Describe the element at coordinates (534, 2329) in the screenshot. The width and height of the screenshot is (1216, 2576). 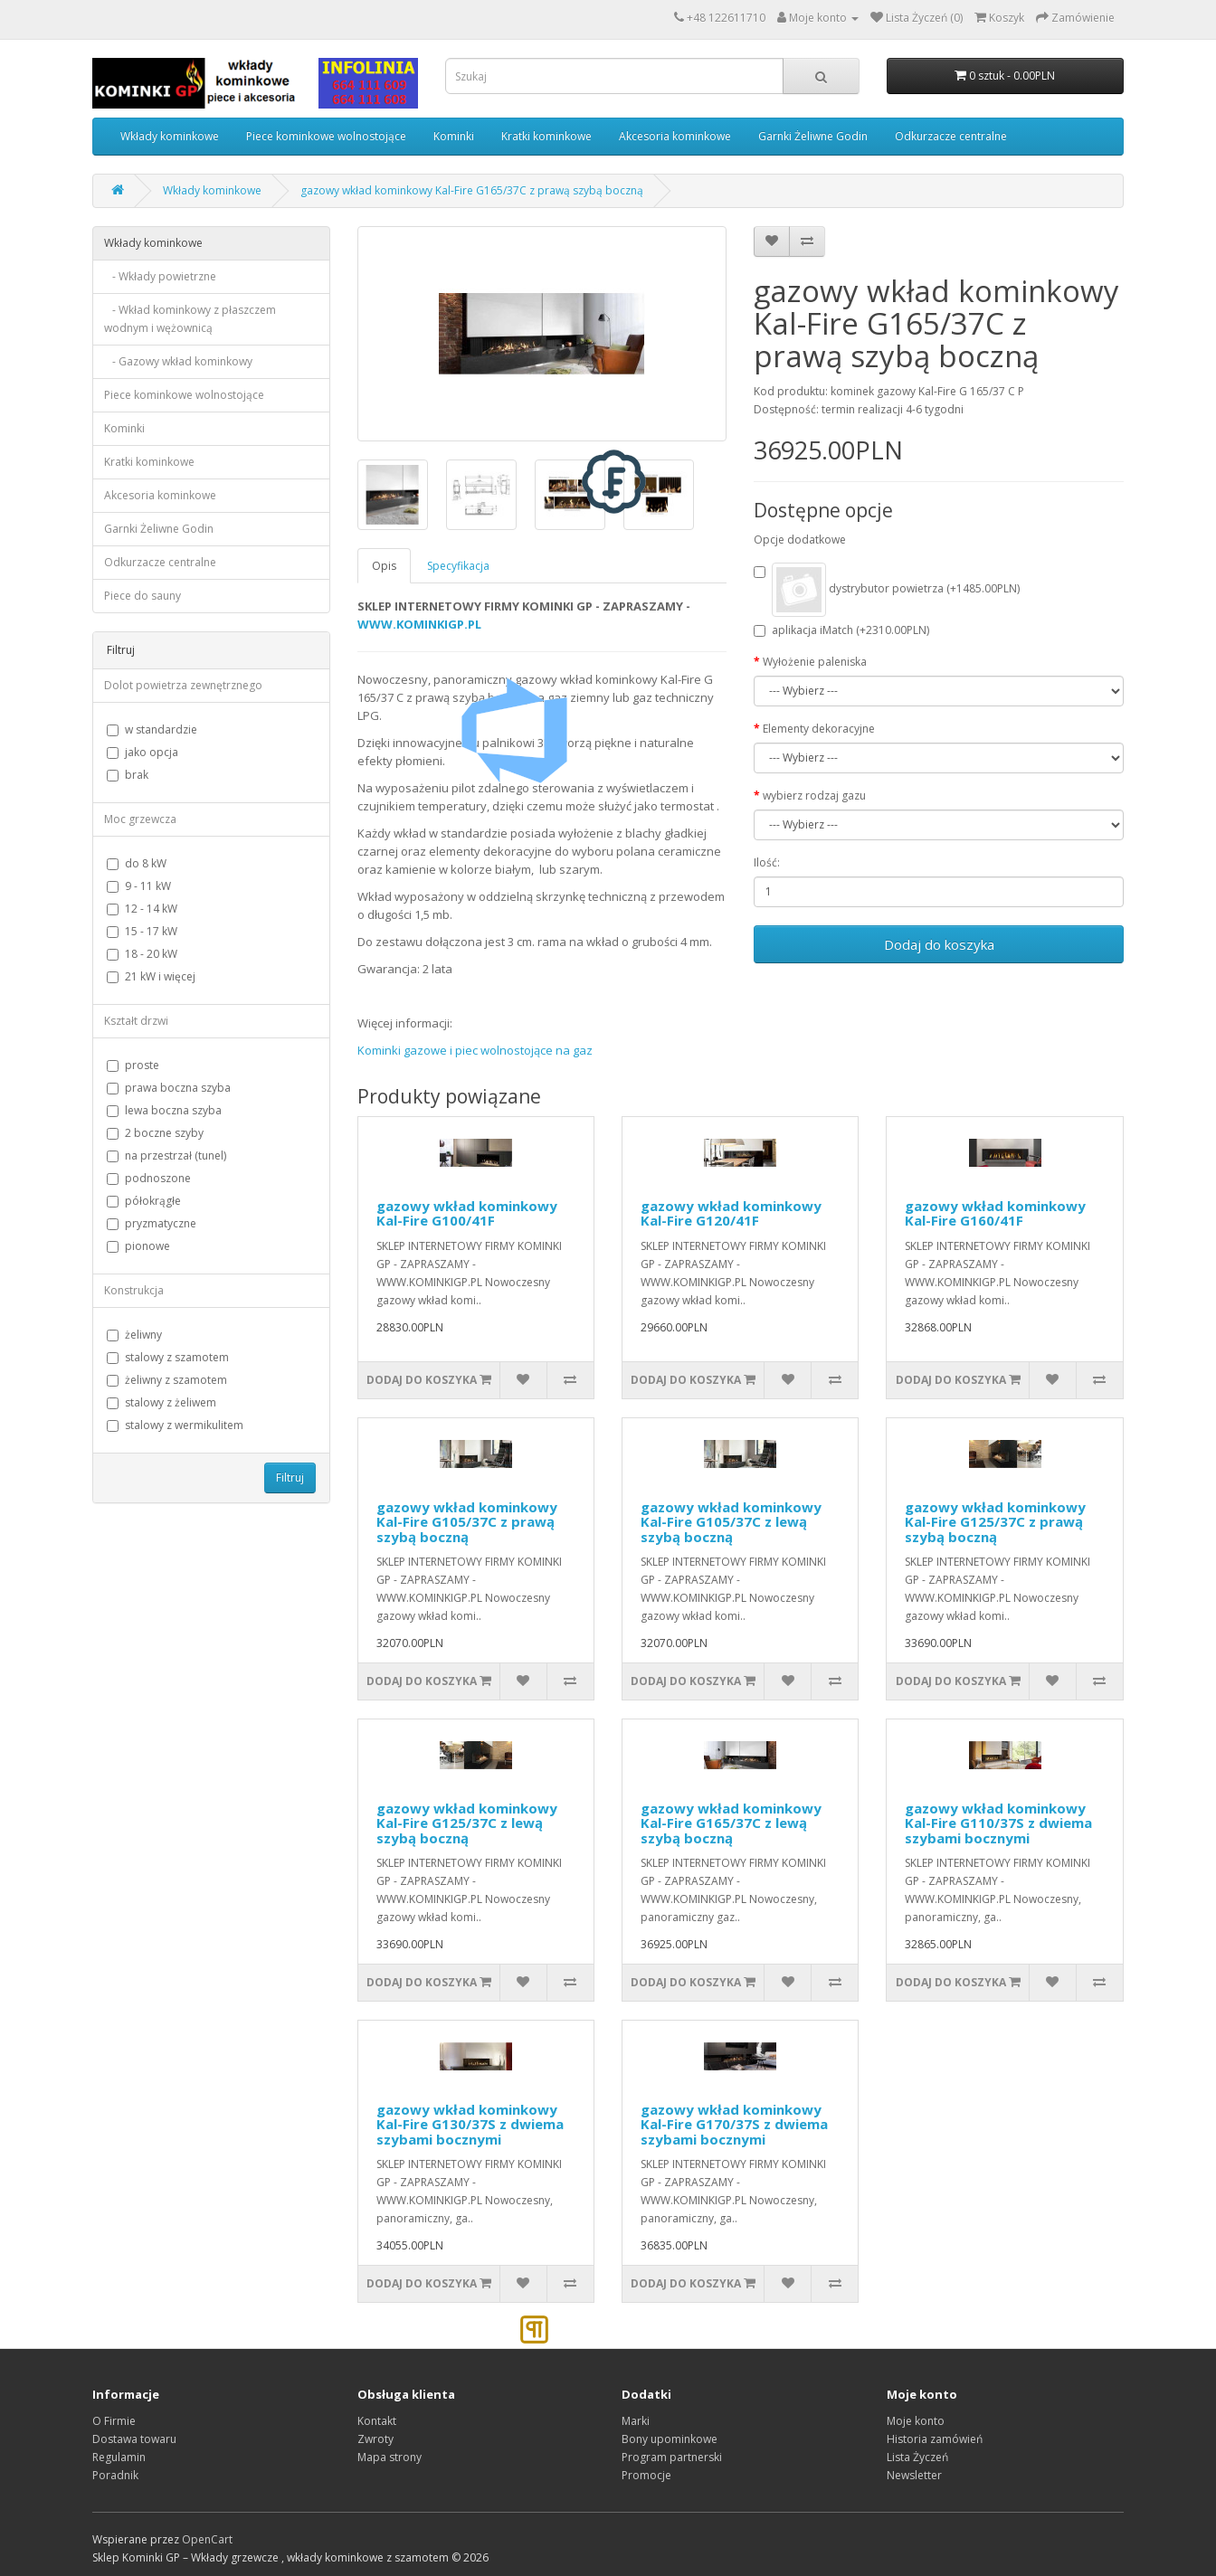
I see `toggle paragraph formatting marks` at that location.